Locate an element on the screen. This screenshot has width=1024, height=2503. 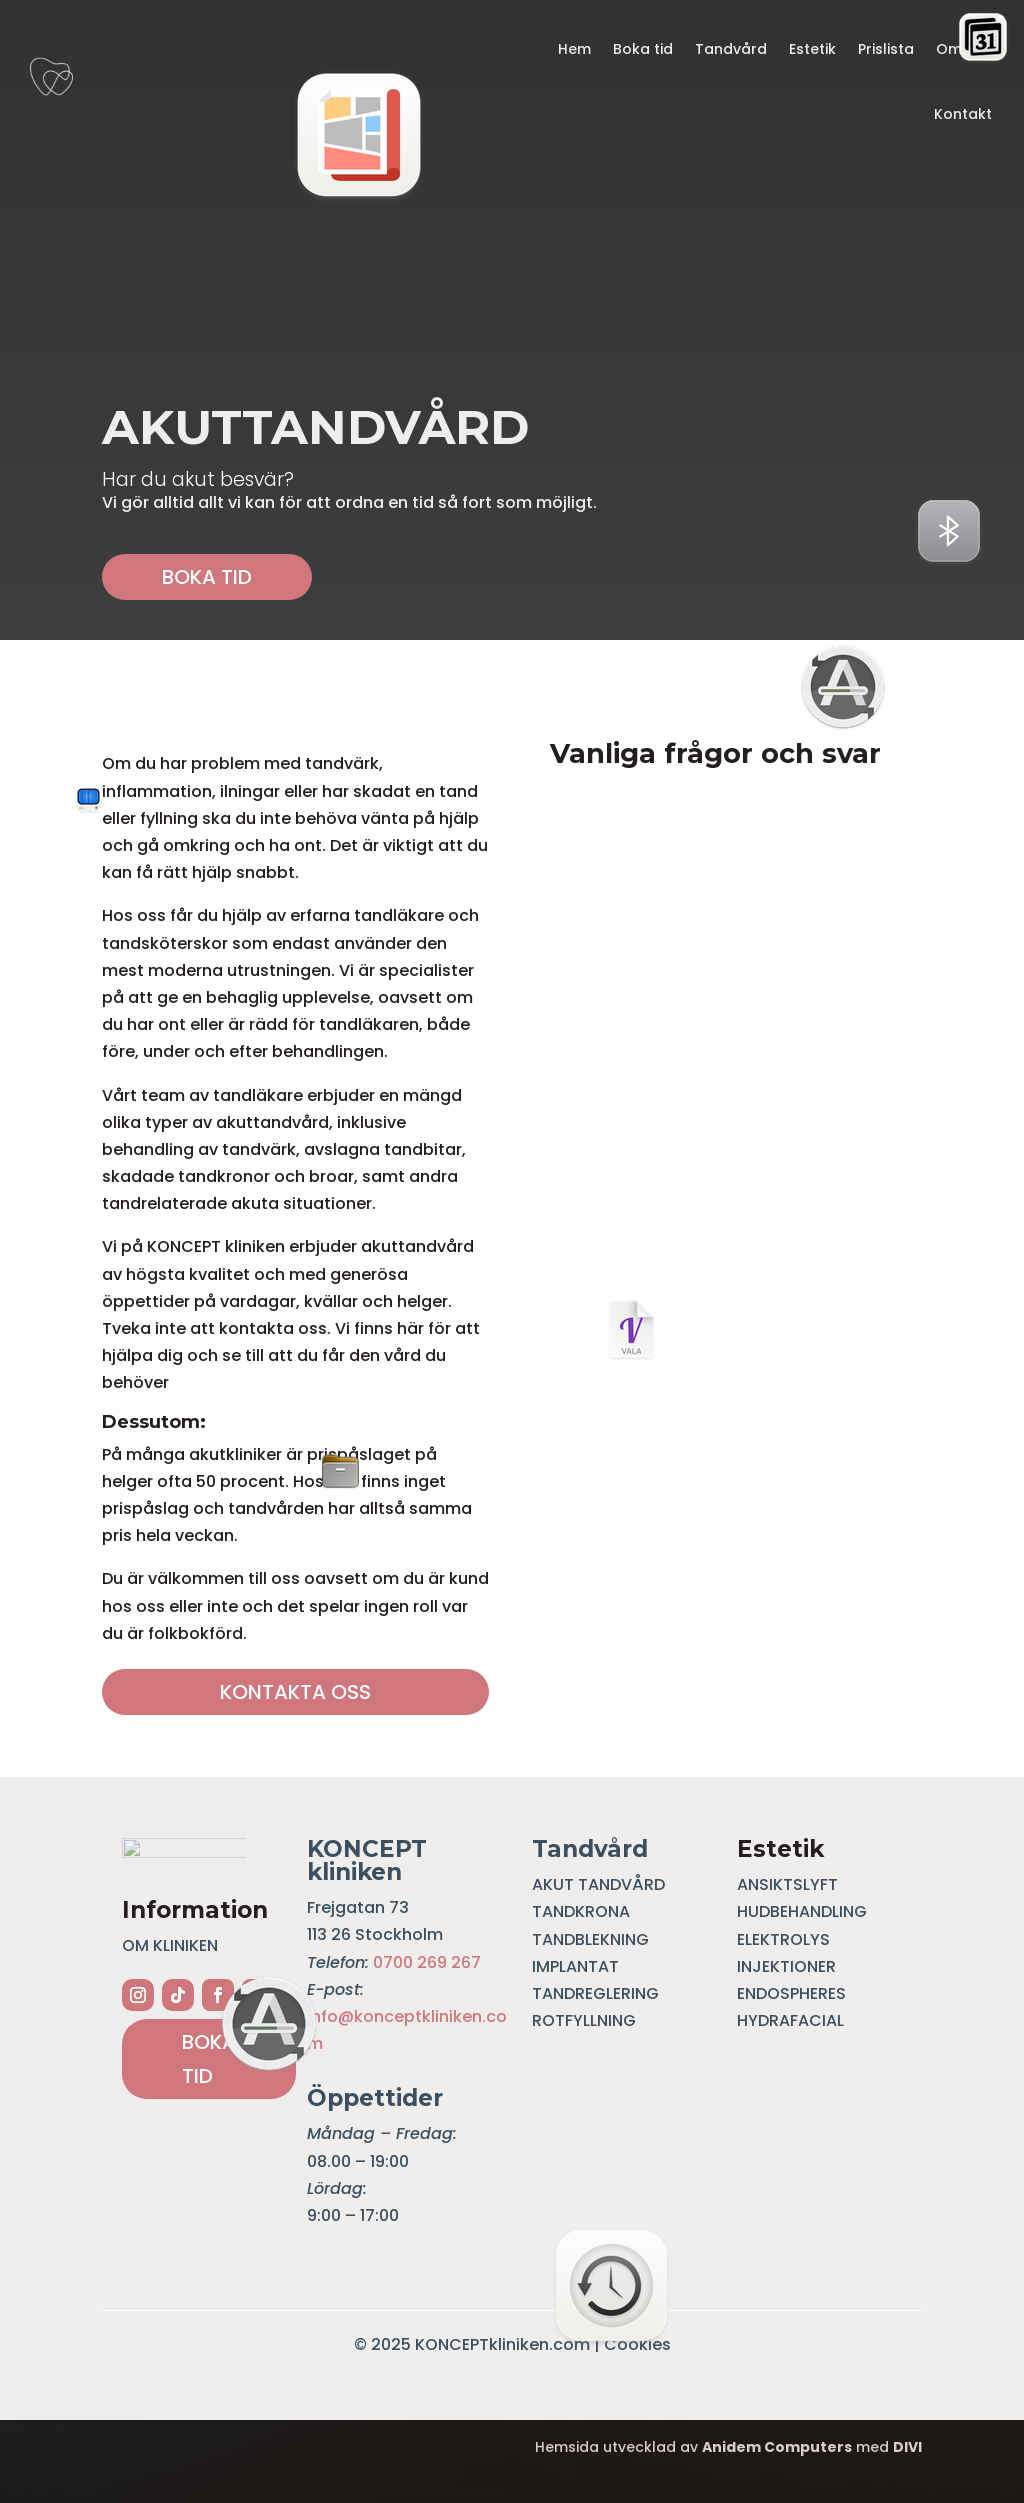
vala source code file is located at coordinates (631, 1330).